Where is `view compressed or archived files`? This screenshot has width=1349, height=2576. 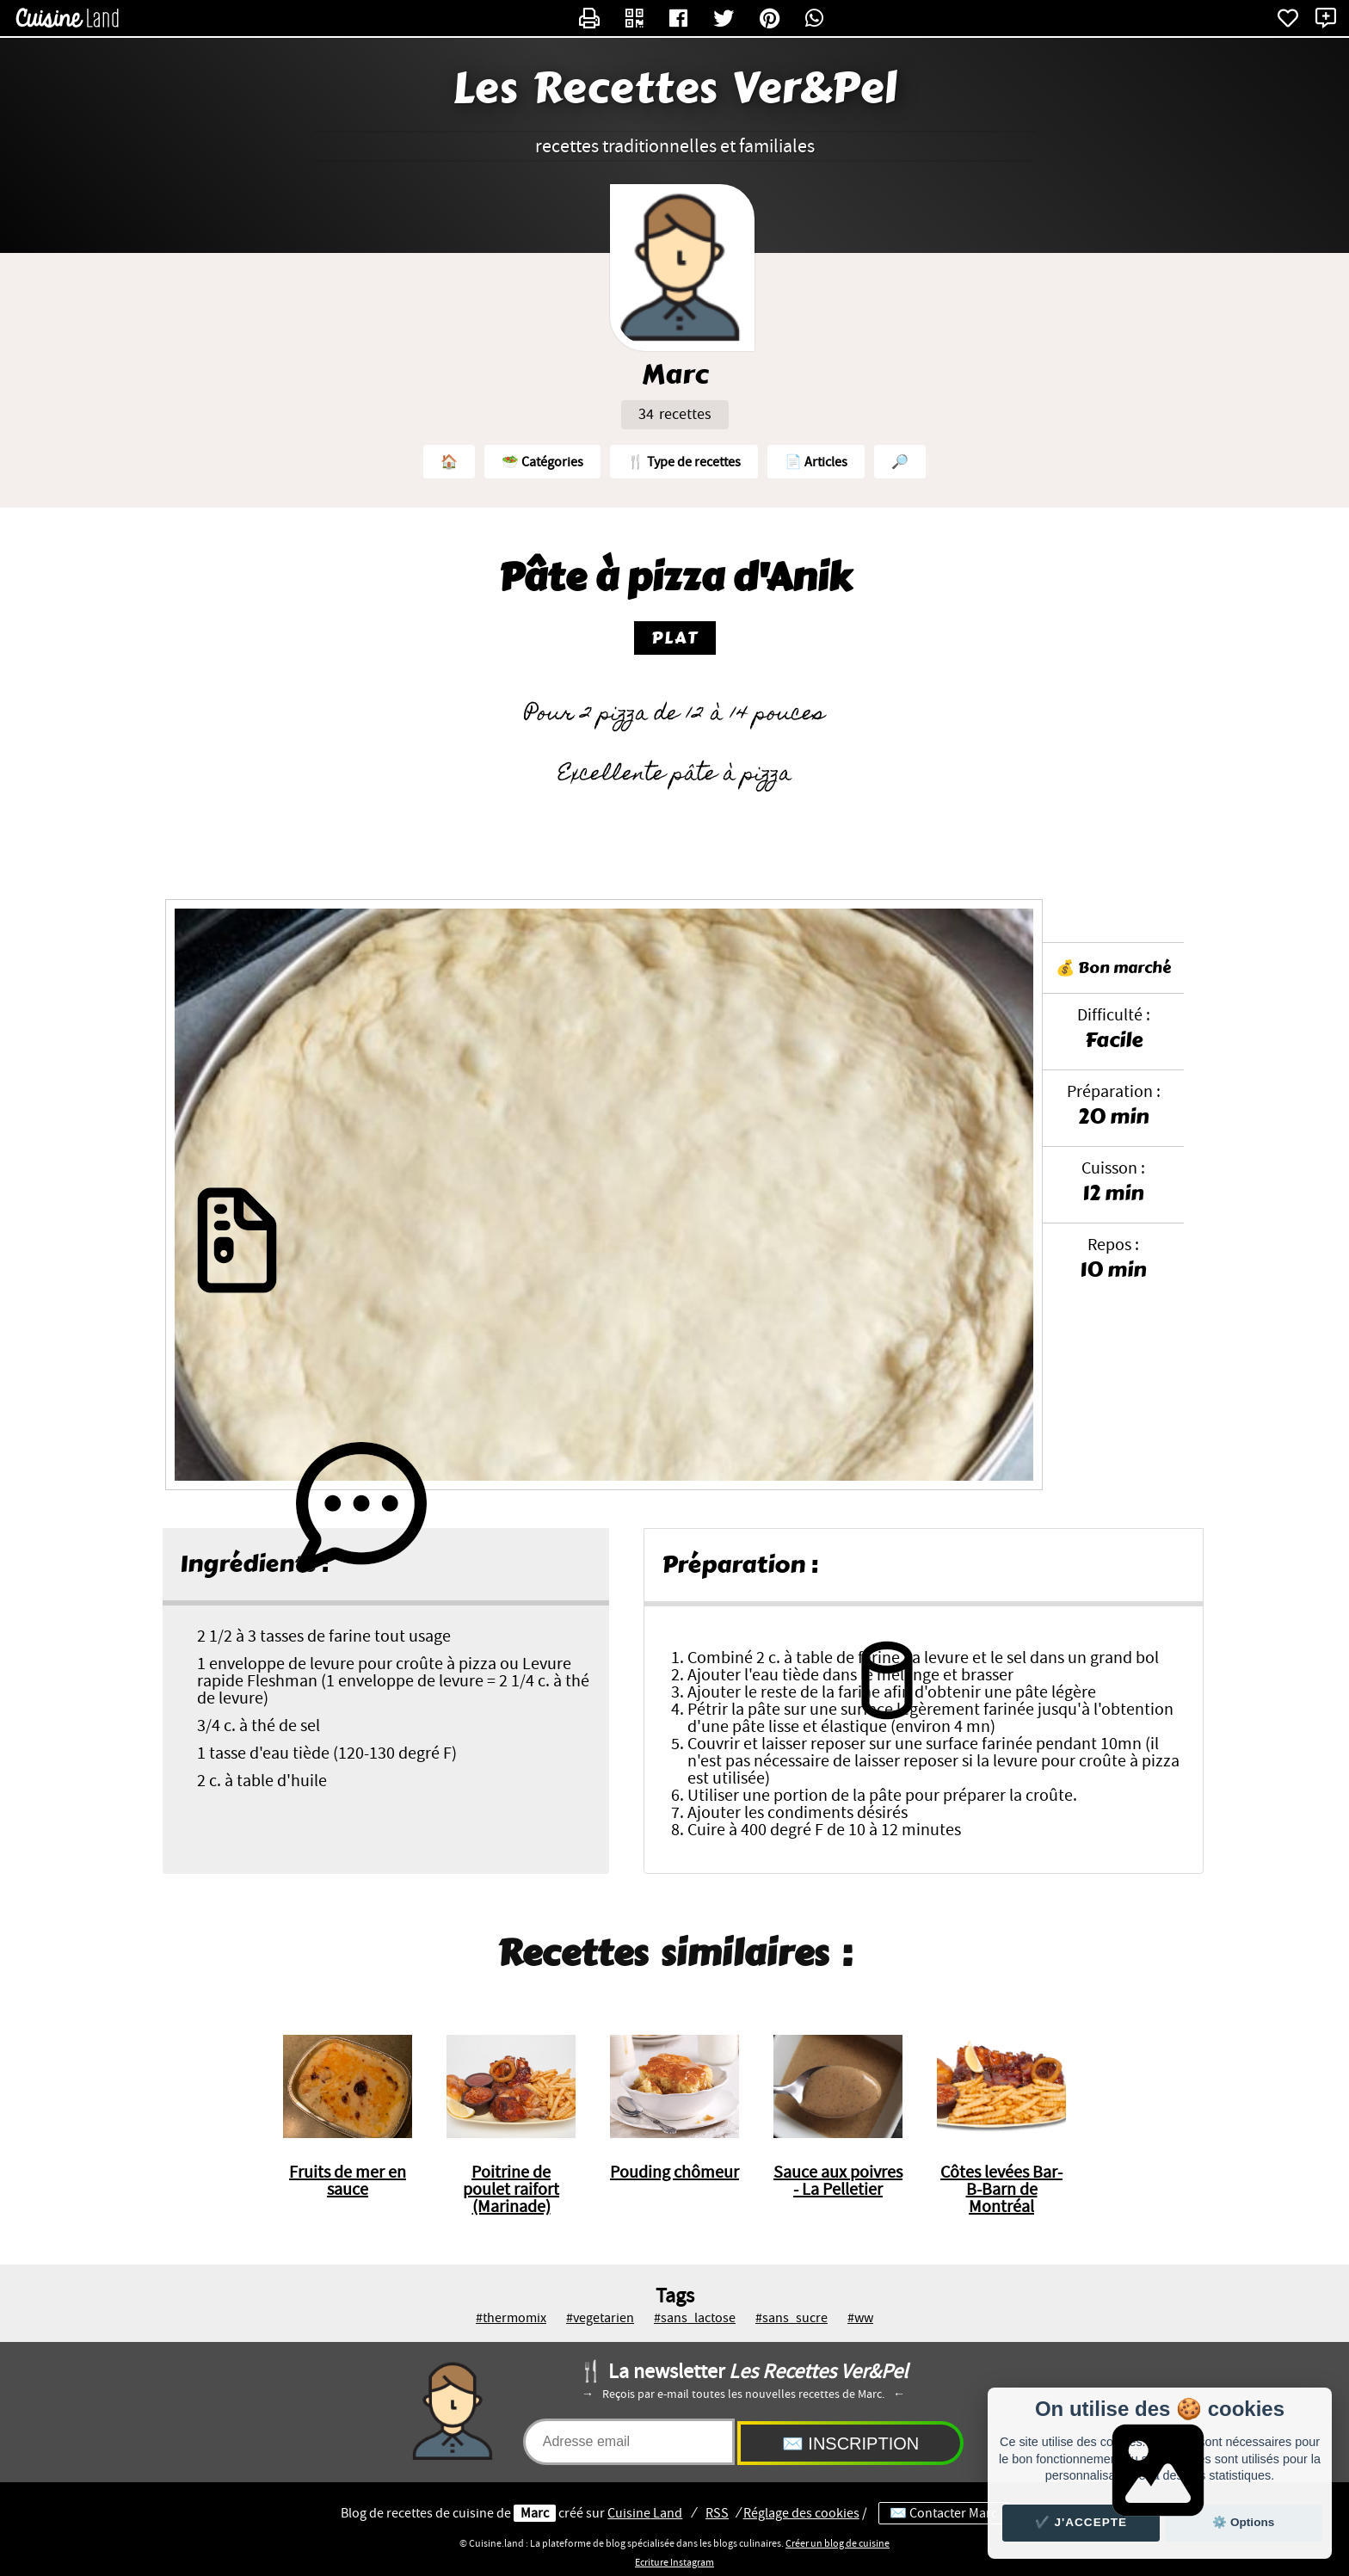
view compressed or archived files is located at coordinates (237, 1240).